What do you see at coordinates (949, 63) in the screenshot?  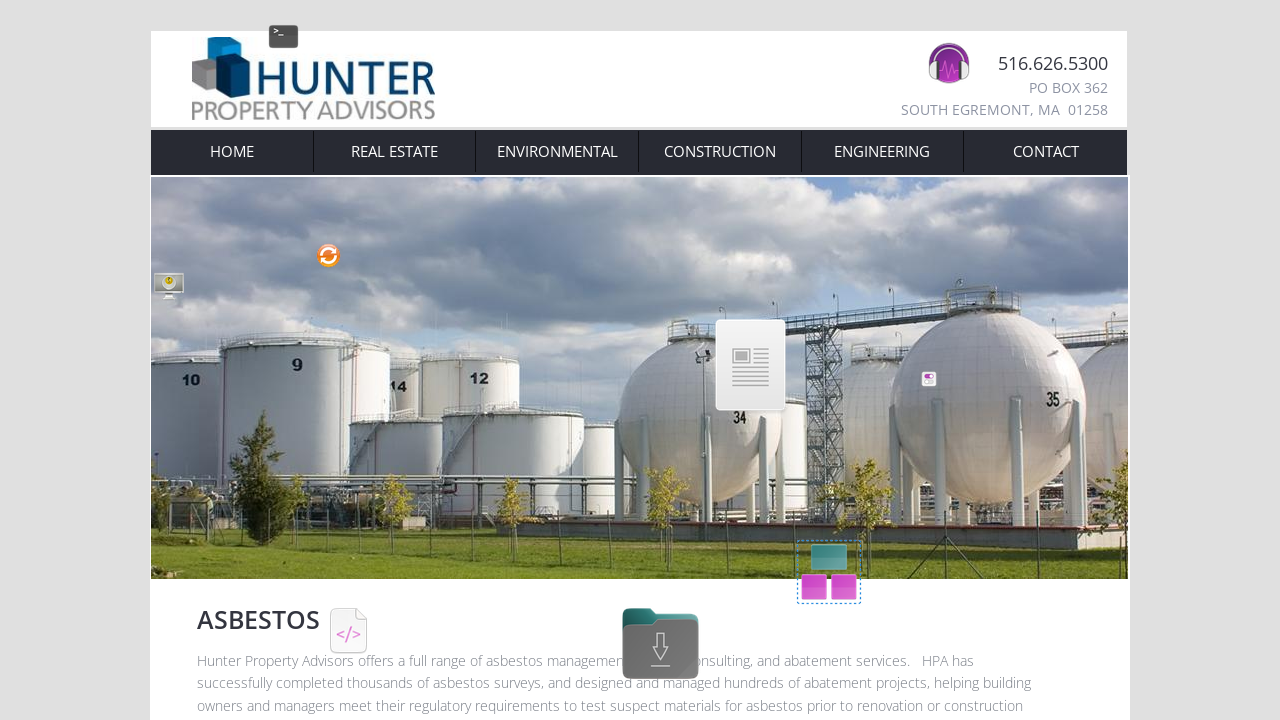 I see `audio output device connected` at bounding box center [949, 63].